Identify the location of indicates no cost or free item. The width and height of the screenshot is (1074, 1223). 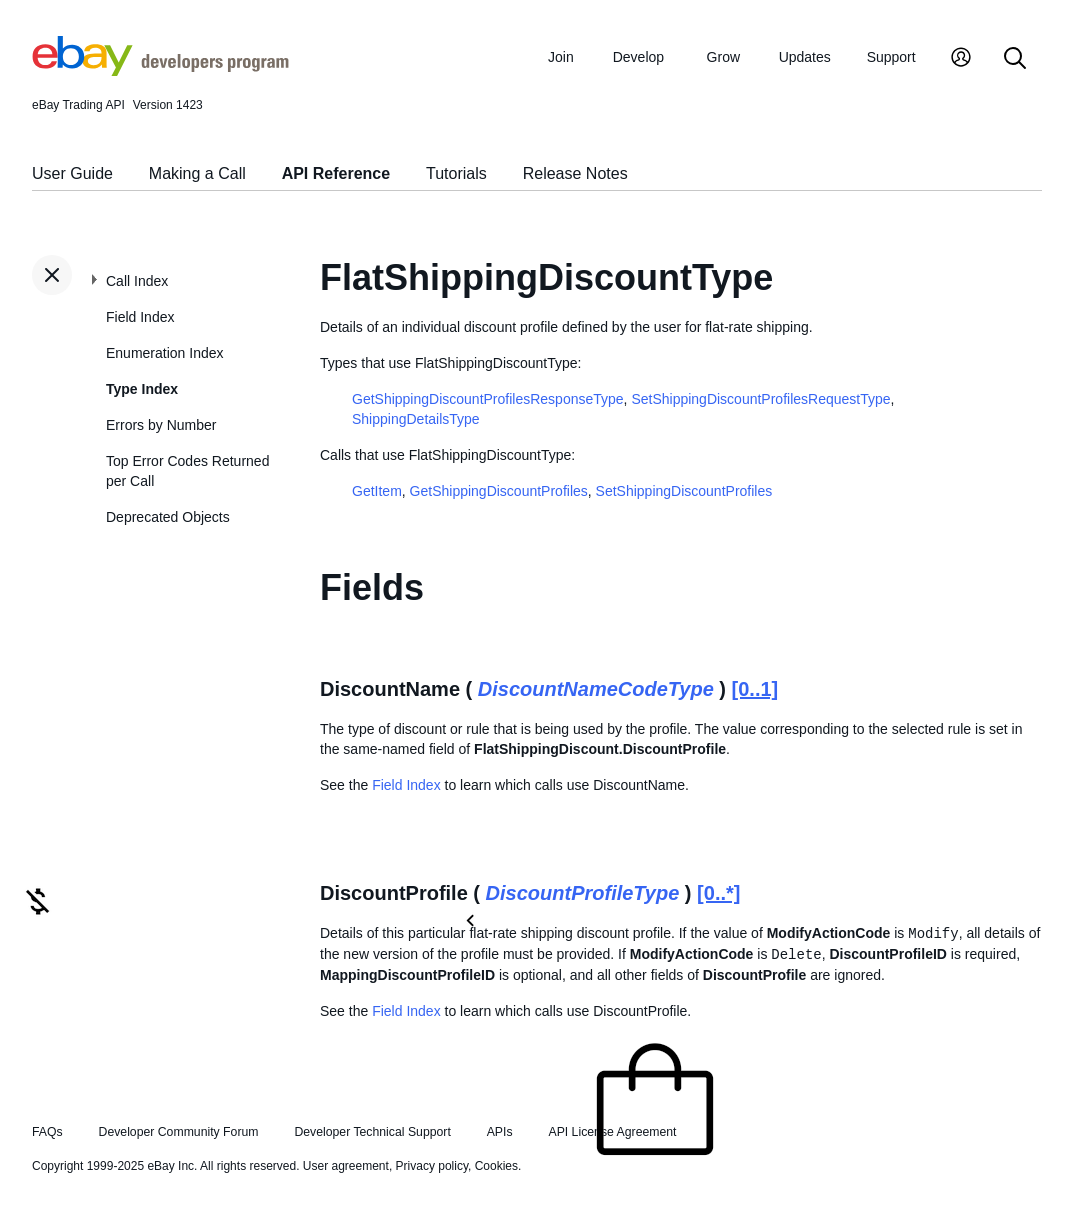
(37, 901).